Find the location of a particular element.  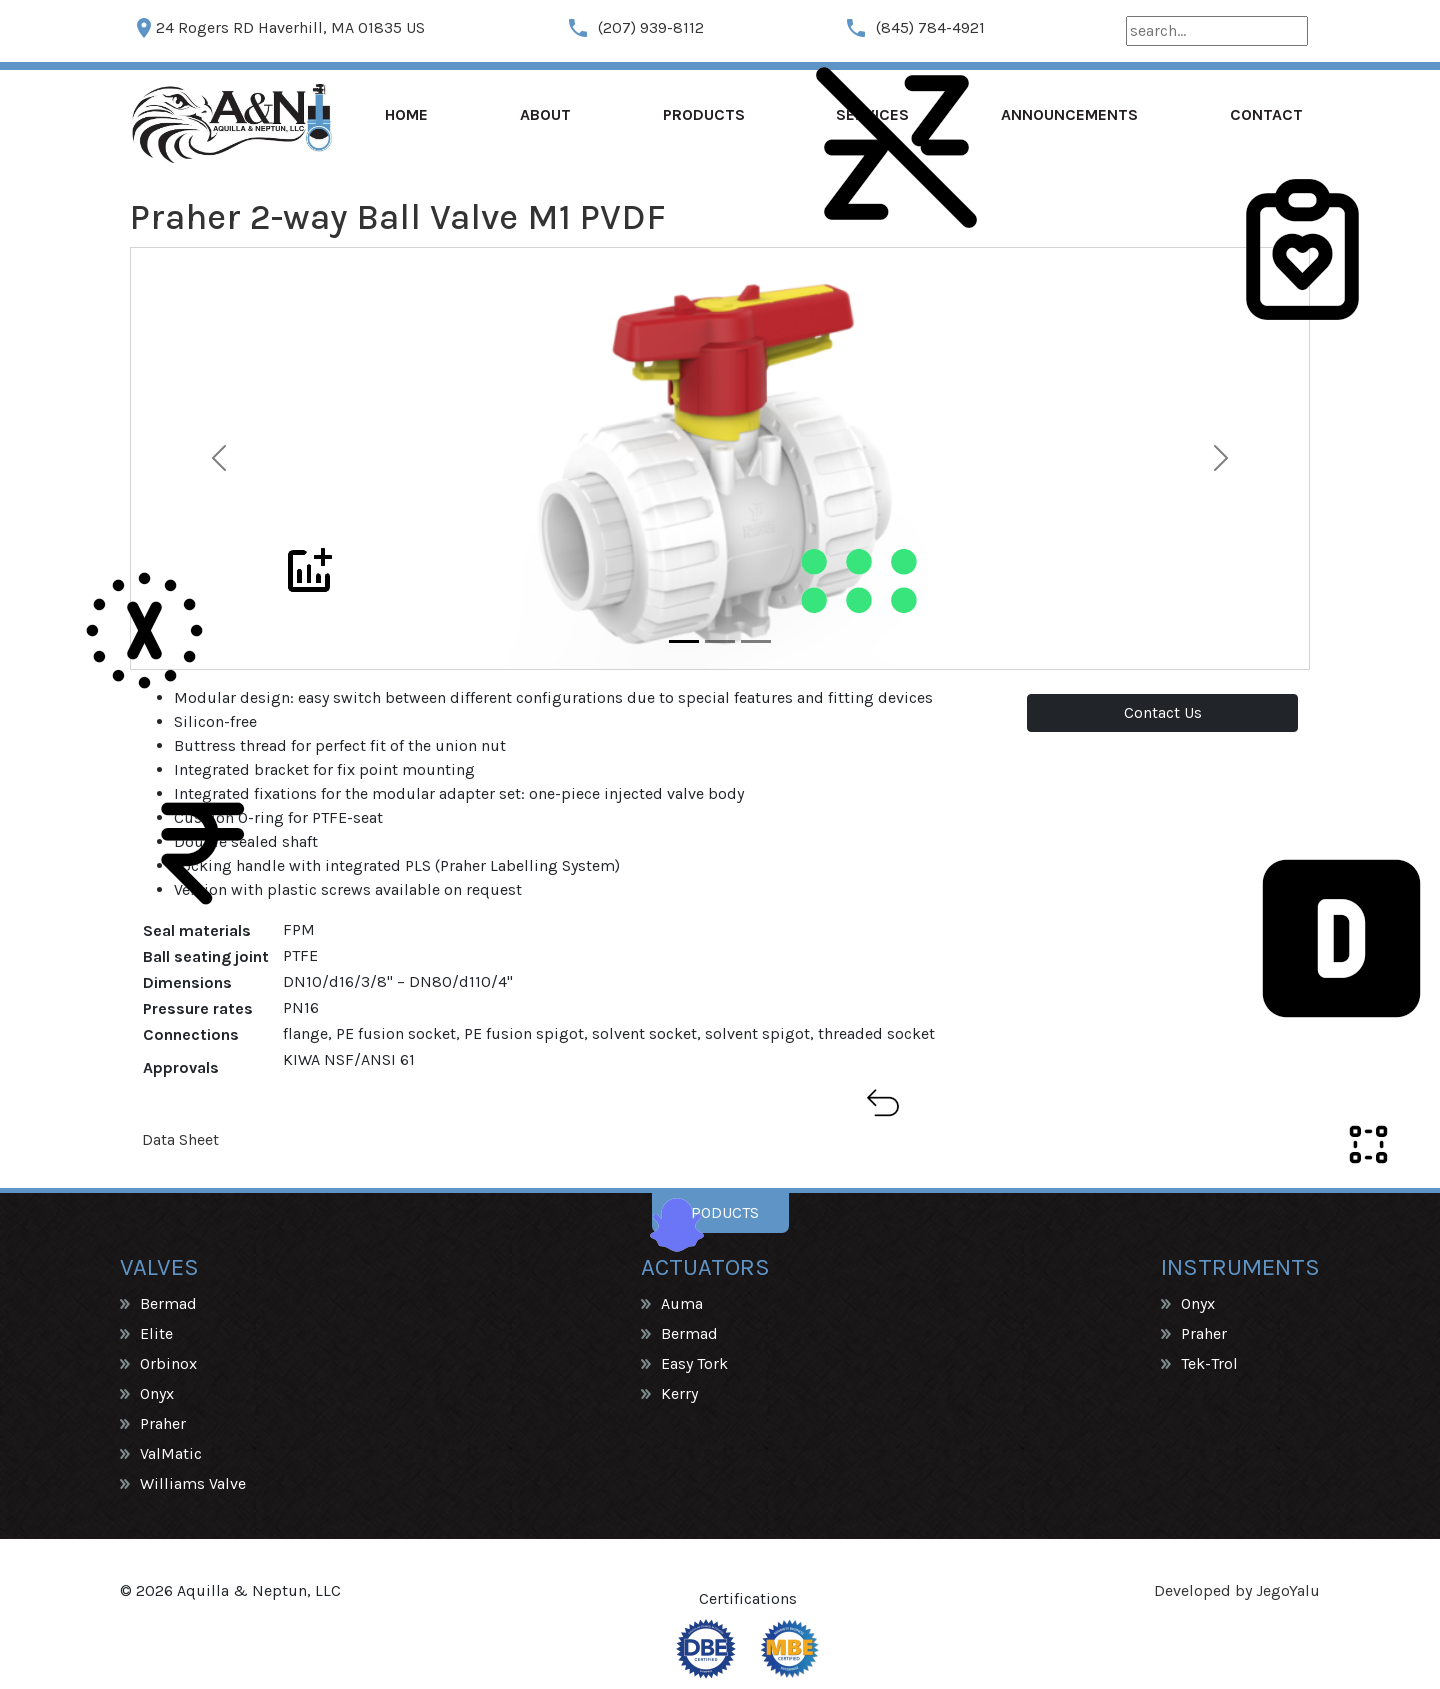

indicates items or options starting with the letter D is located at coordinates (1341, 938).